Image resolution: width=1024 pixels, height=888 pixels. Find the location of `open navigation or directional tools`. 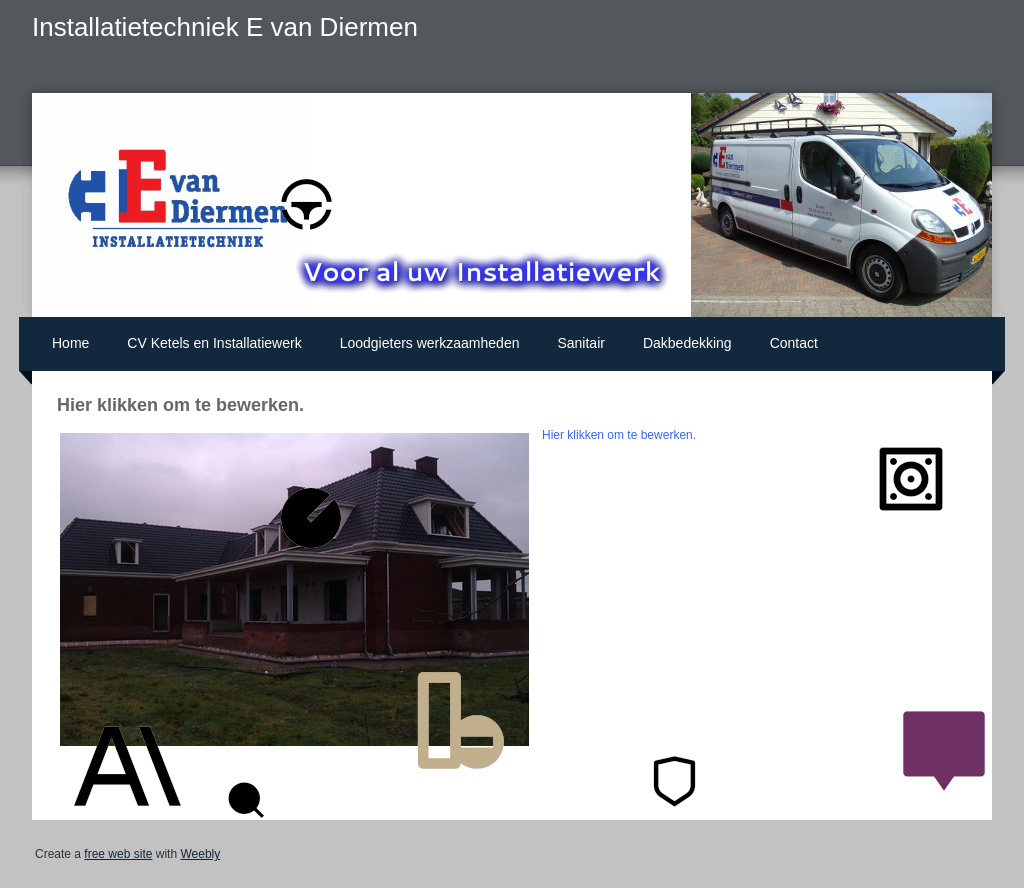

open navigation or directional tools is located at coordinates (311, 518).